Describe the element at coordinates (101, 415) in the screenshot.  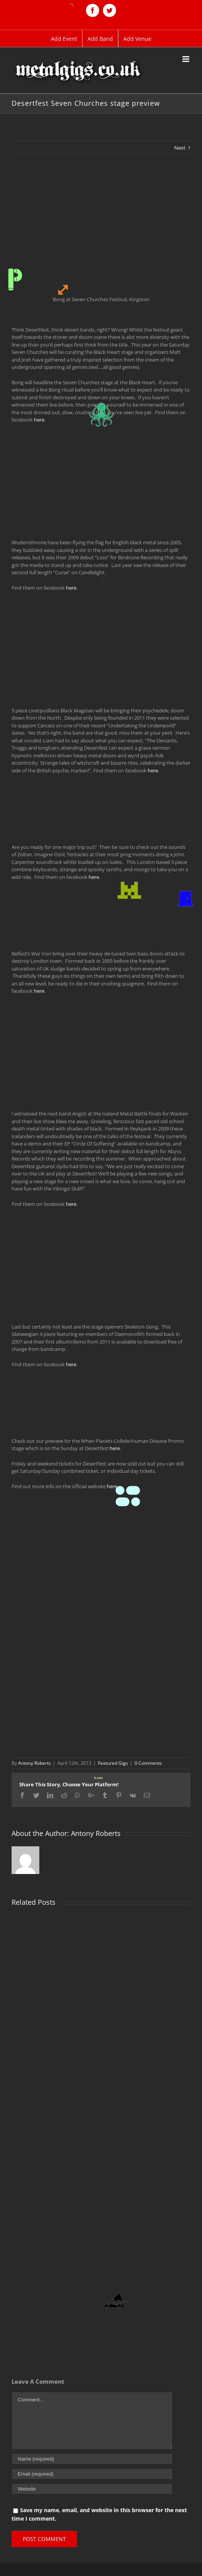
I see `testing library logo` at that location.